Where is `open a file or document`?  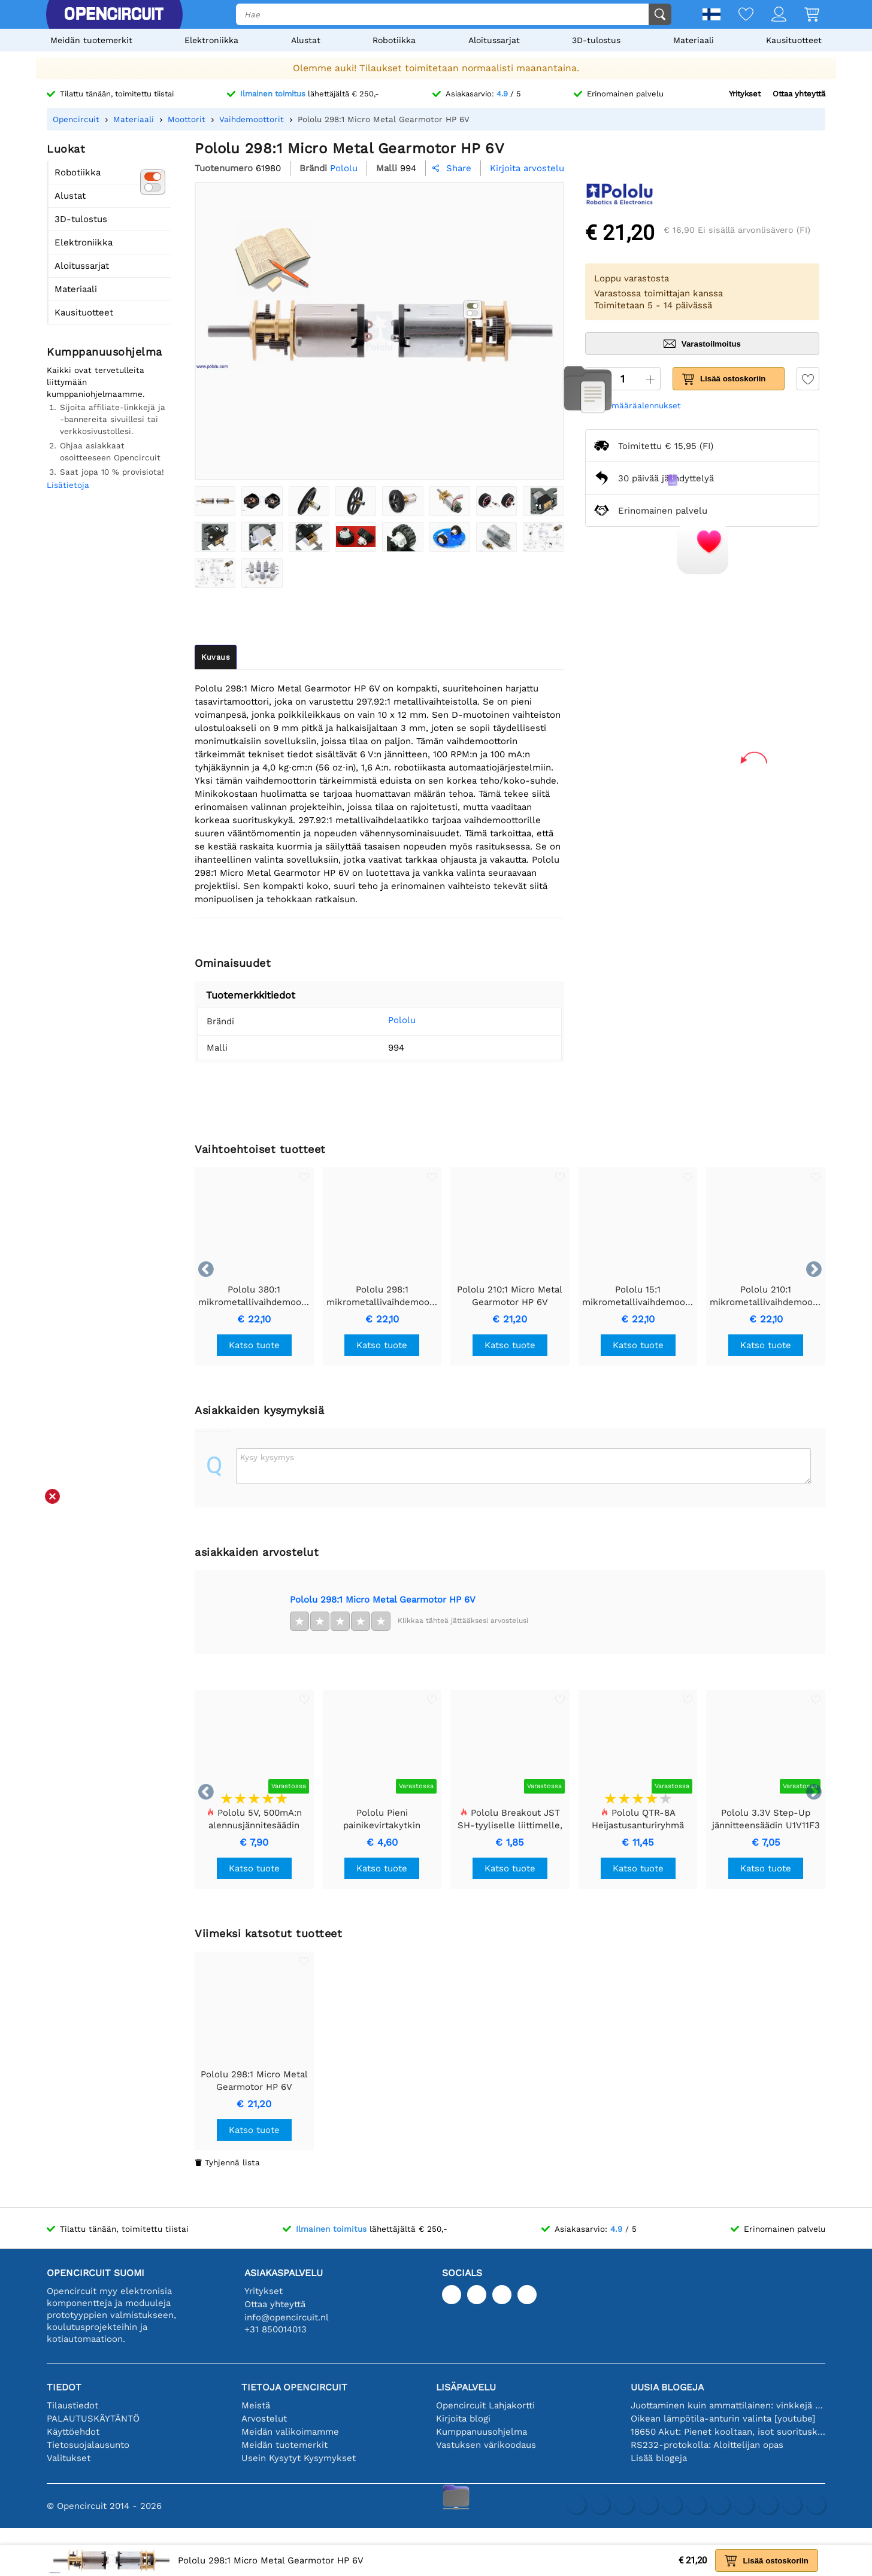
open a file or document is located at coordinates (588, 388).